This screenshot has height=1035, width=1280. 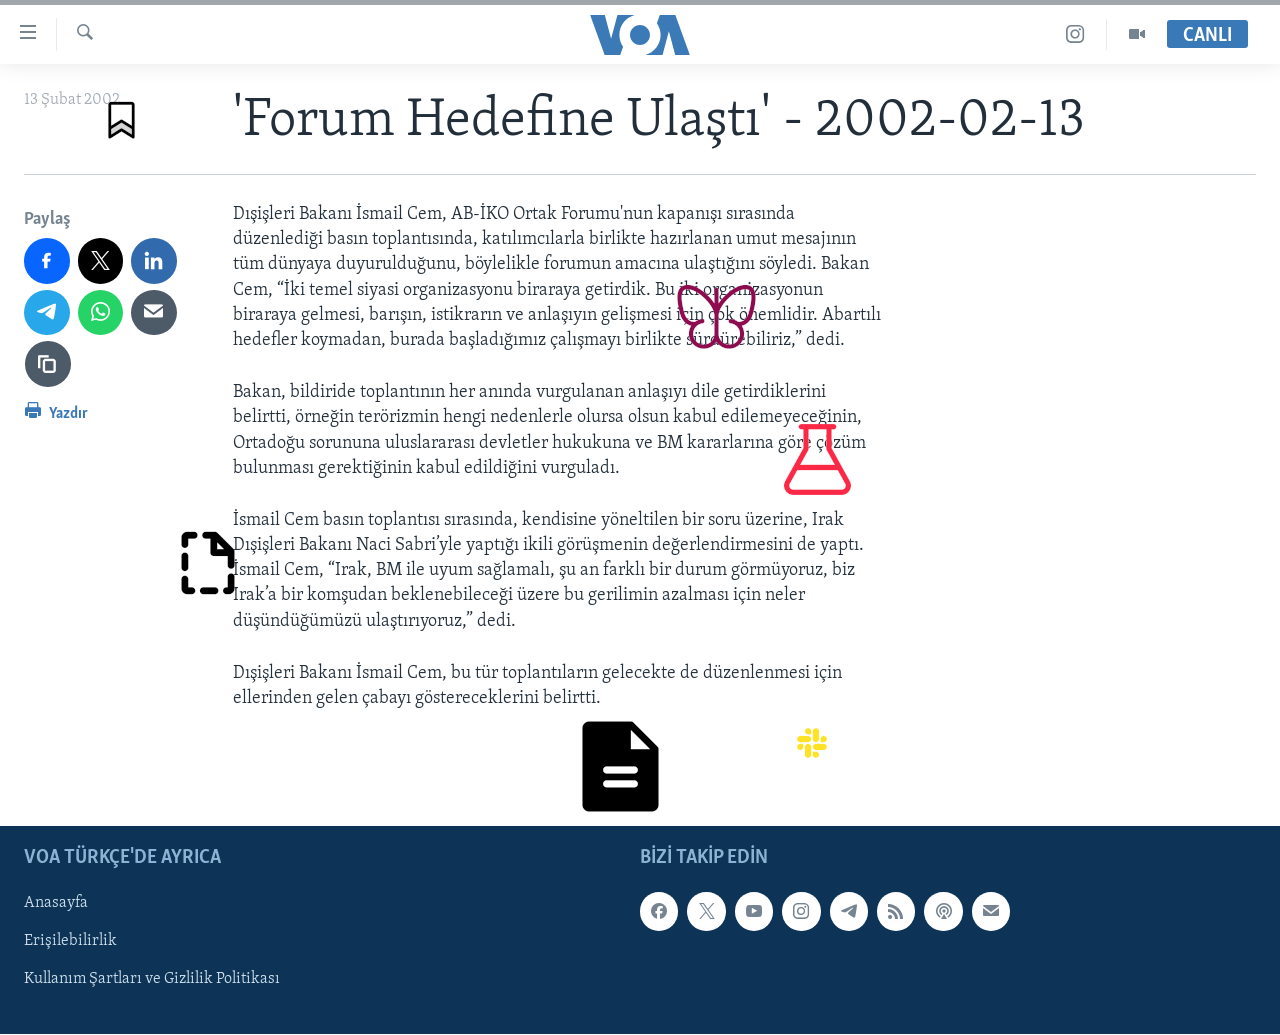 I want to click on save this item for later, so click(x=121, y=119).